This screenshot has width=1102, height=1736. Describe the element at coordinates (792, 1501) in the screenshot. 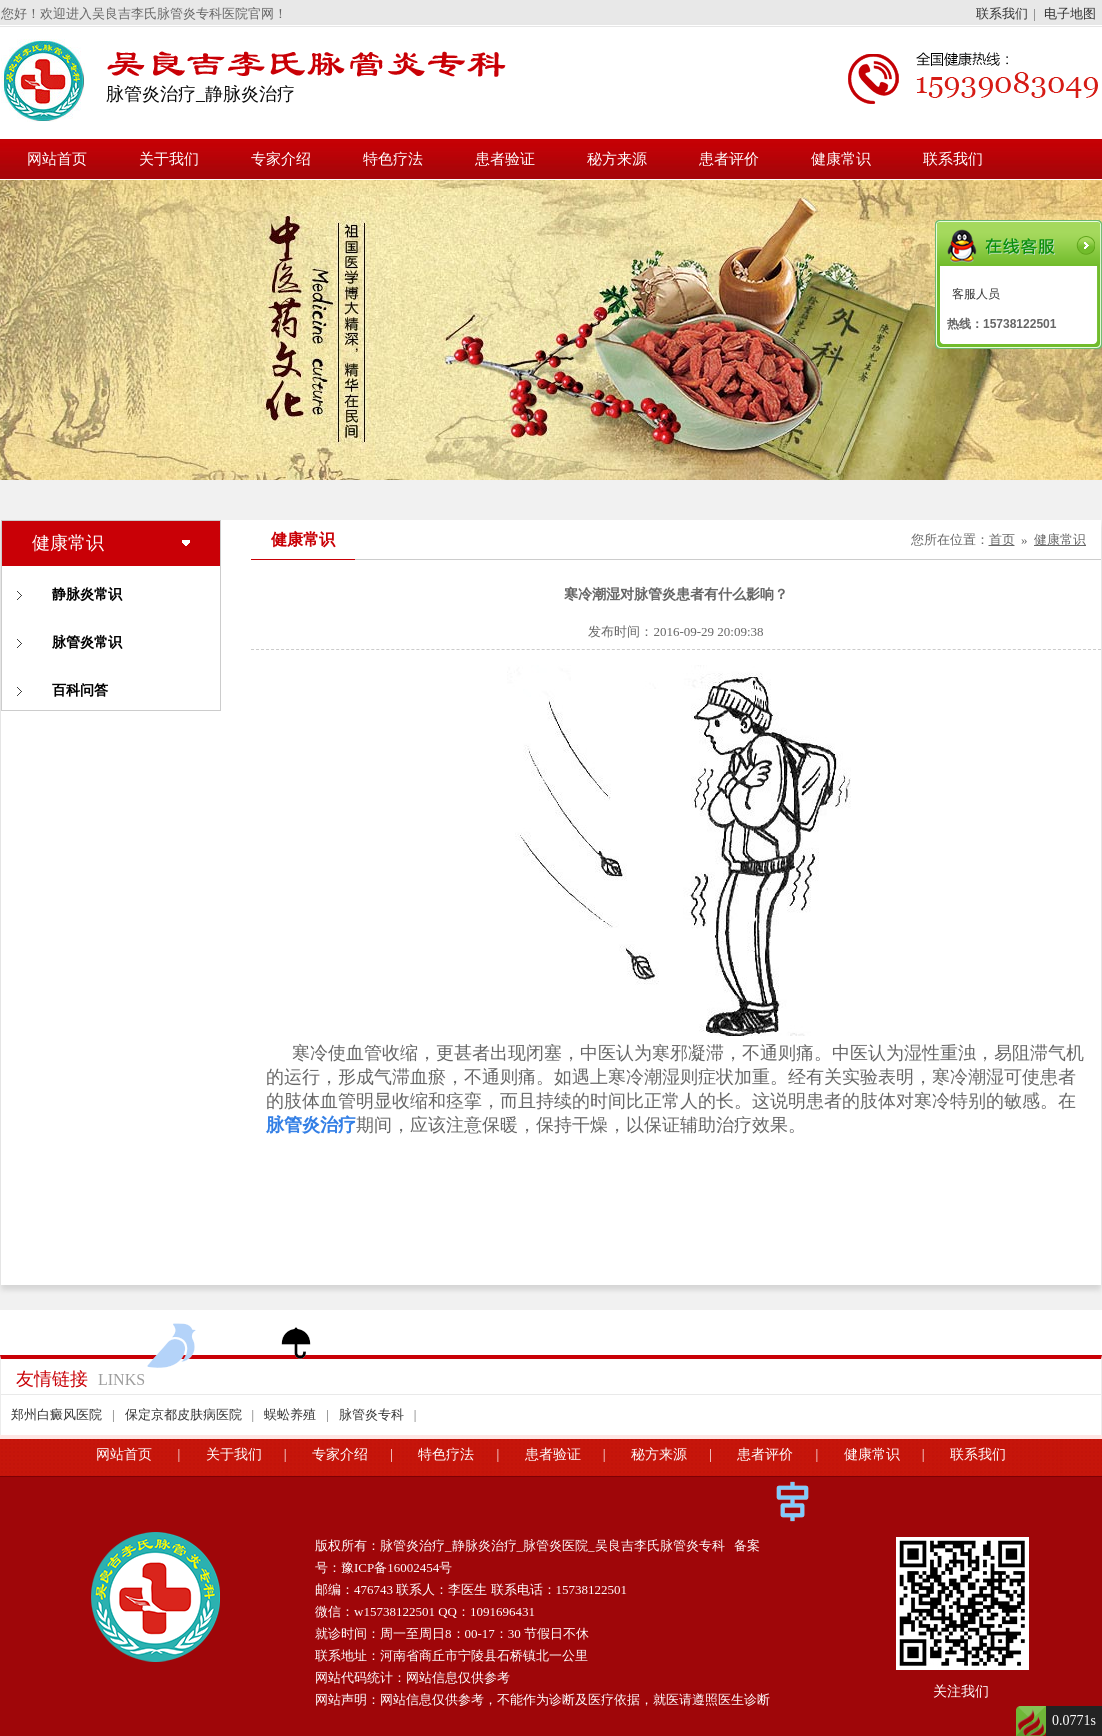

I see `align selected items to horizontal center` at that location.